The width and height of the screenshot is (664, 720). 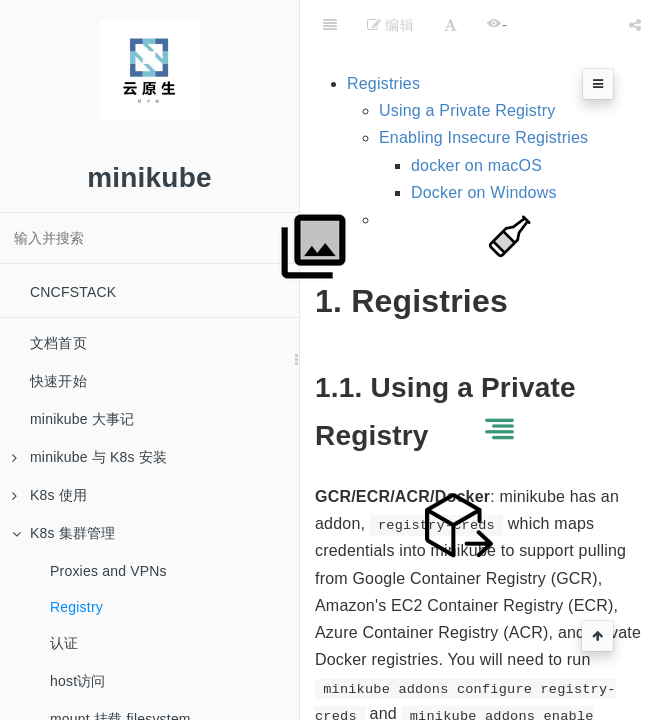 I want to click on browse alcoholic beverage options, so click(x=509, y=237).